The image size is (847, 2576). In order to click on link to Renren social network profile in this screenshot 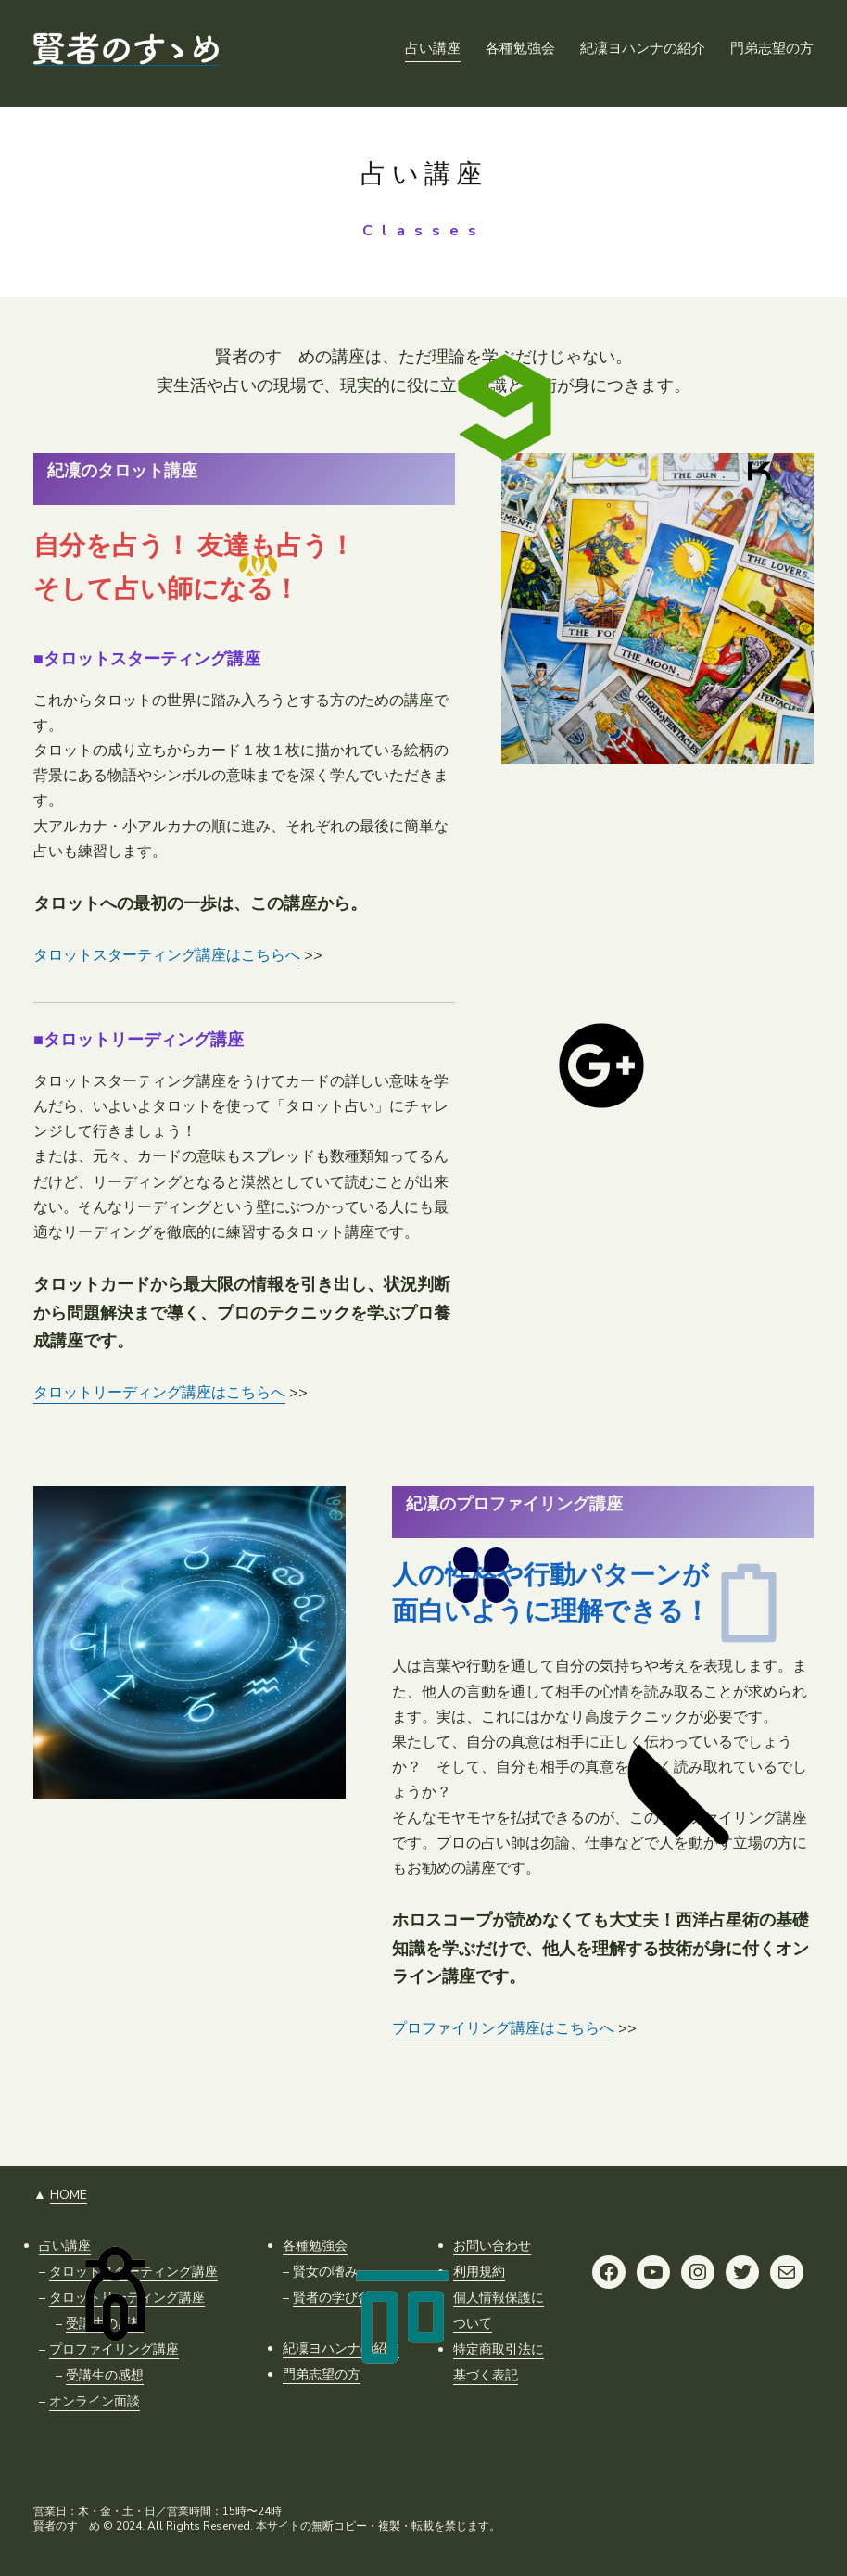, I will do `click(258, 565)`.